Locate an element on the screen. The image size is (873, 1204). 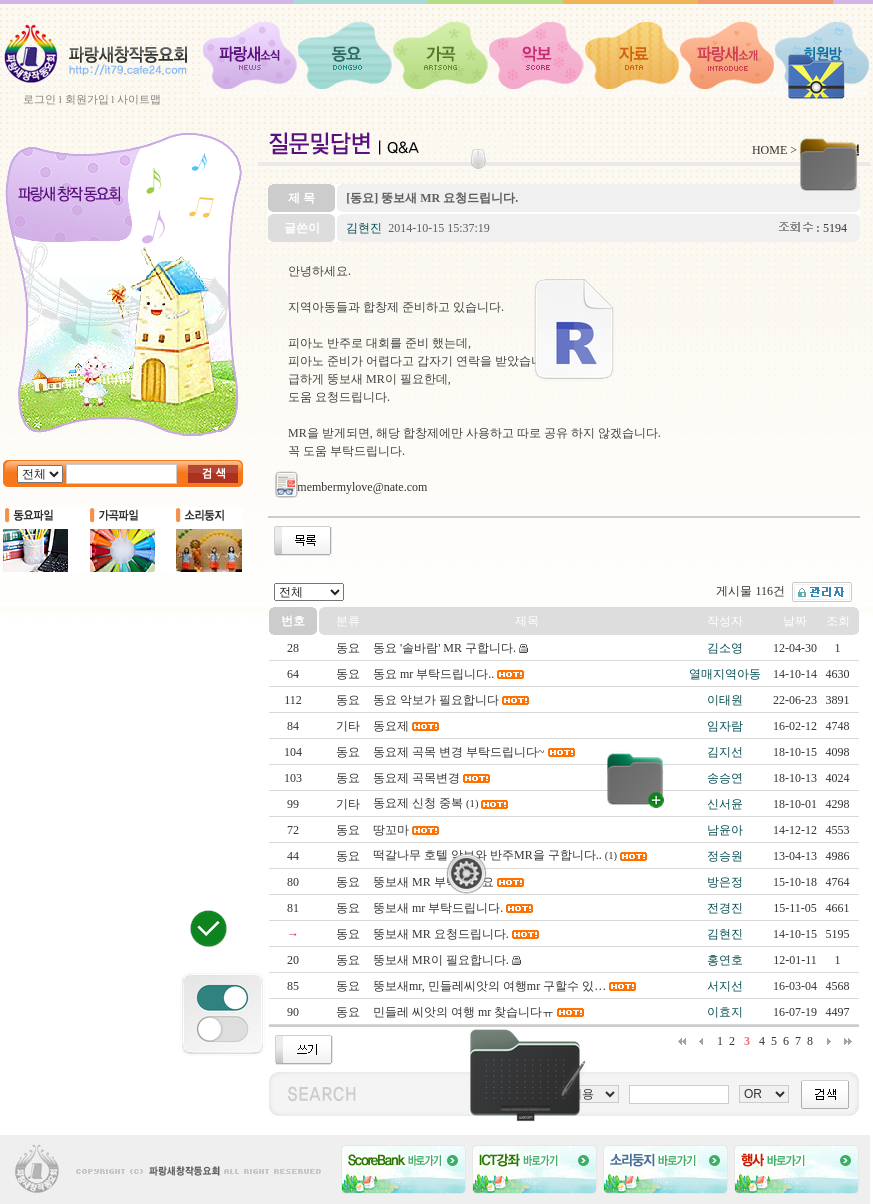
create a new folder is located at coordinates (635, 779).